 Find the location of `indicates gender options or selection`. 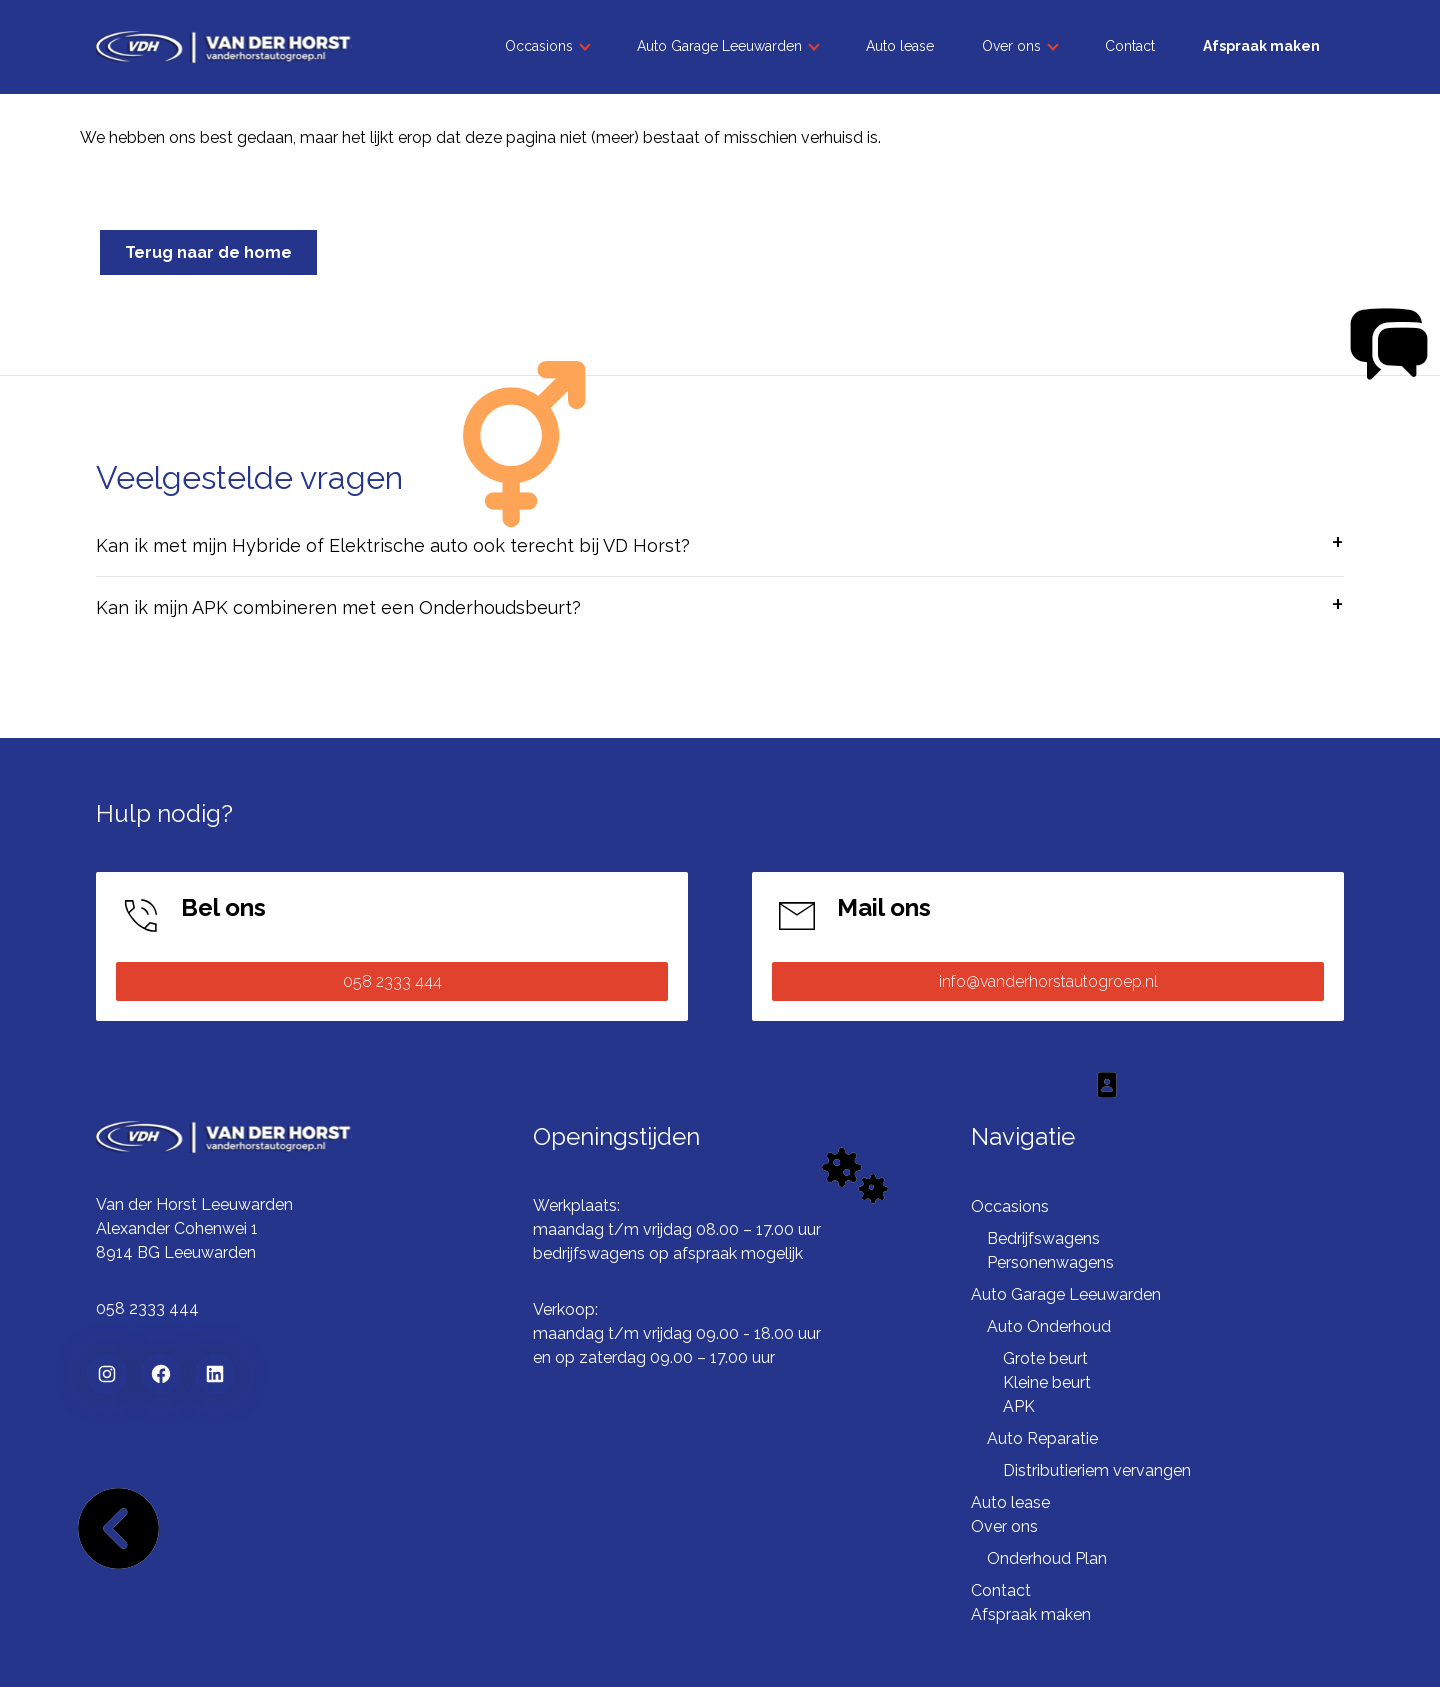

indicates gender options or selection is located at coordinates (515, 448).